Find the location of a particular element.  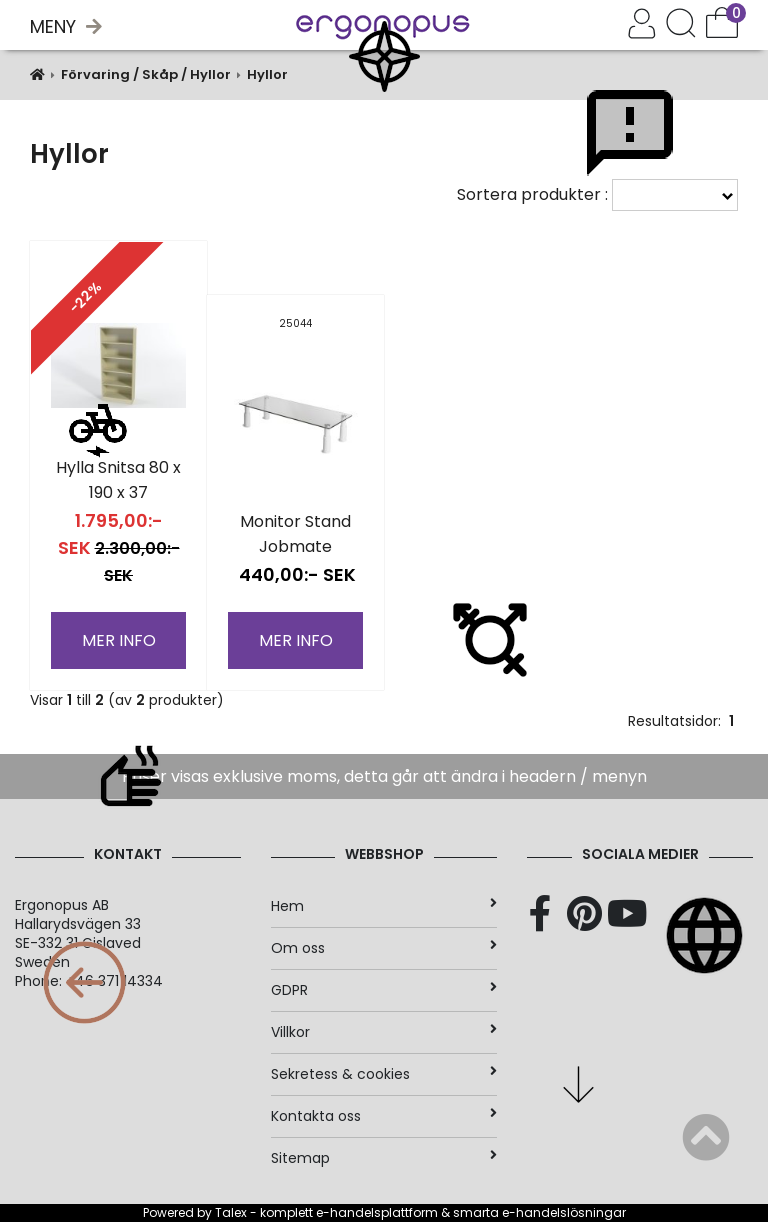

indicates transgender identity option is located at coordinates (490, 640).